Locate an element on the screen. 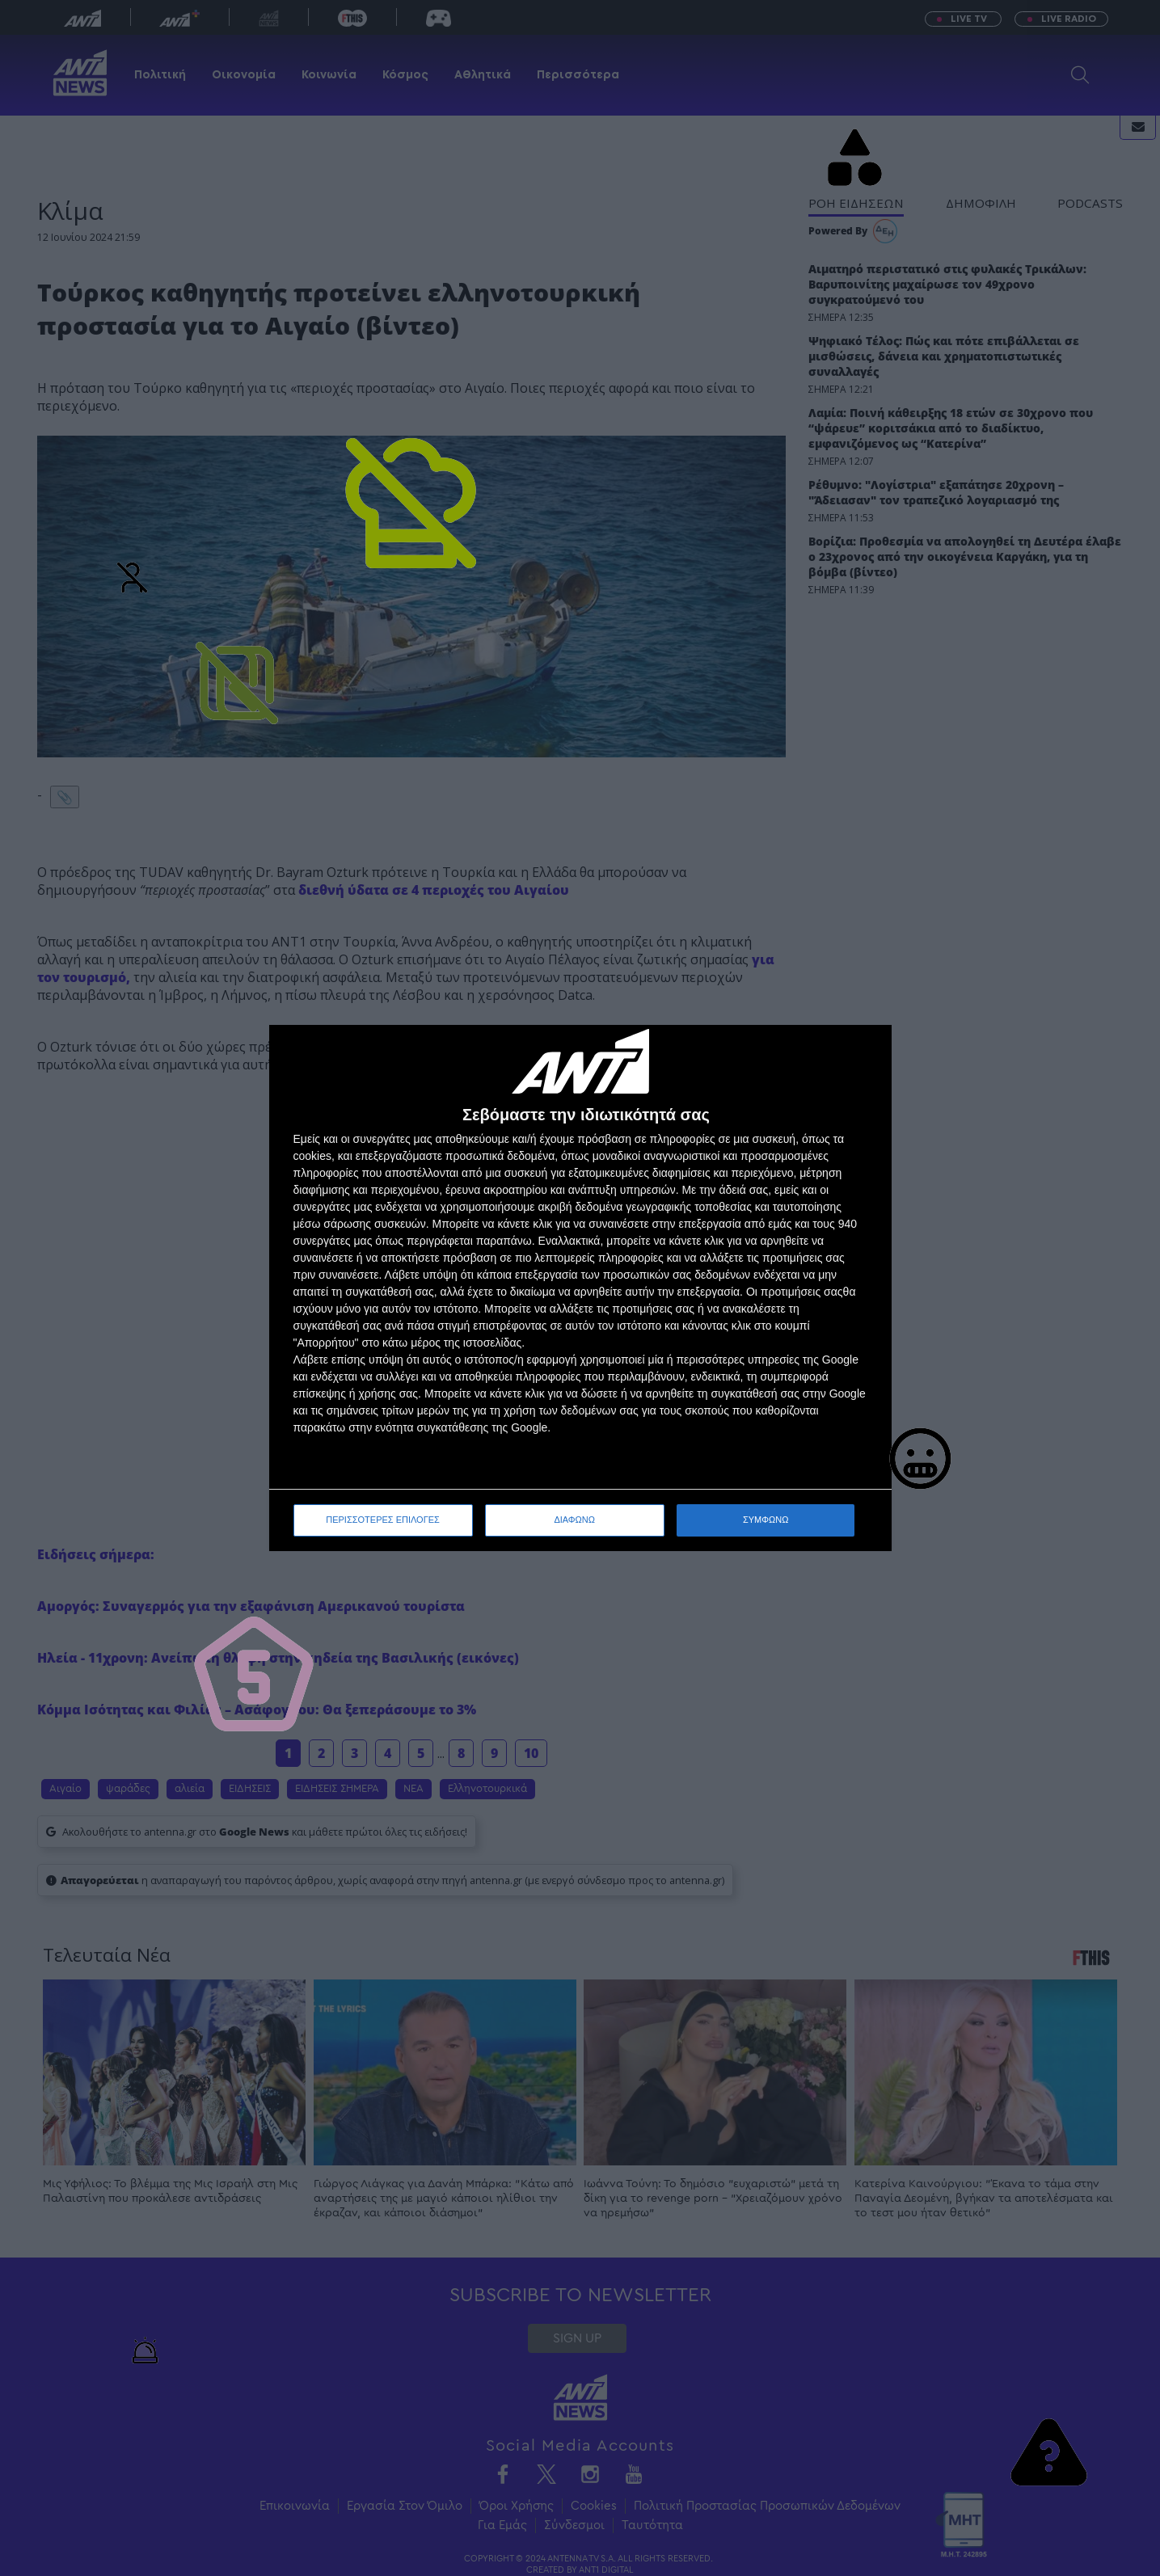 This screenshot has width=1160, height=2576. indicates an active alert or emergency notification is located at coordinates (145, 2352).